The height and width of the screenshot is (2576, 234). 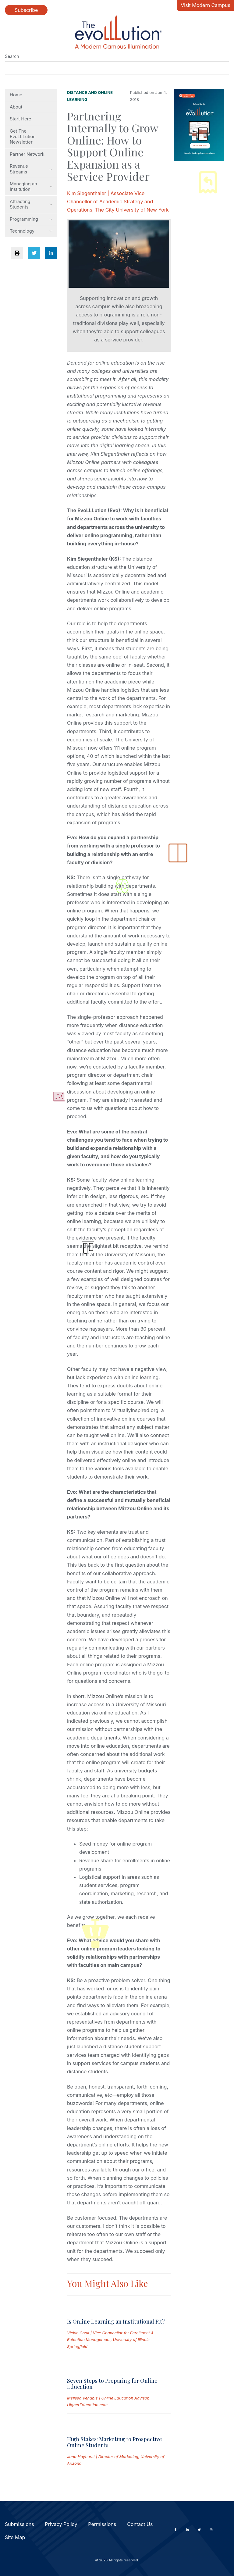 I want to click on access air traffic control features, so click(x=95, y=1933).